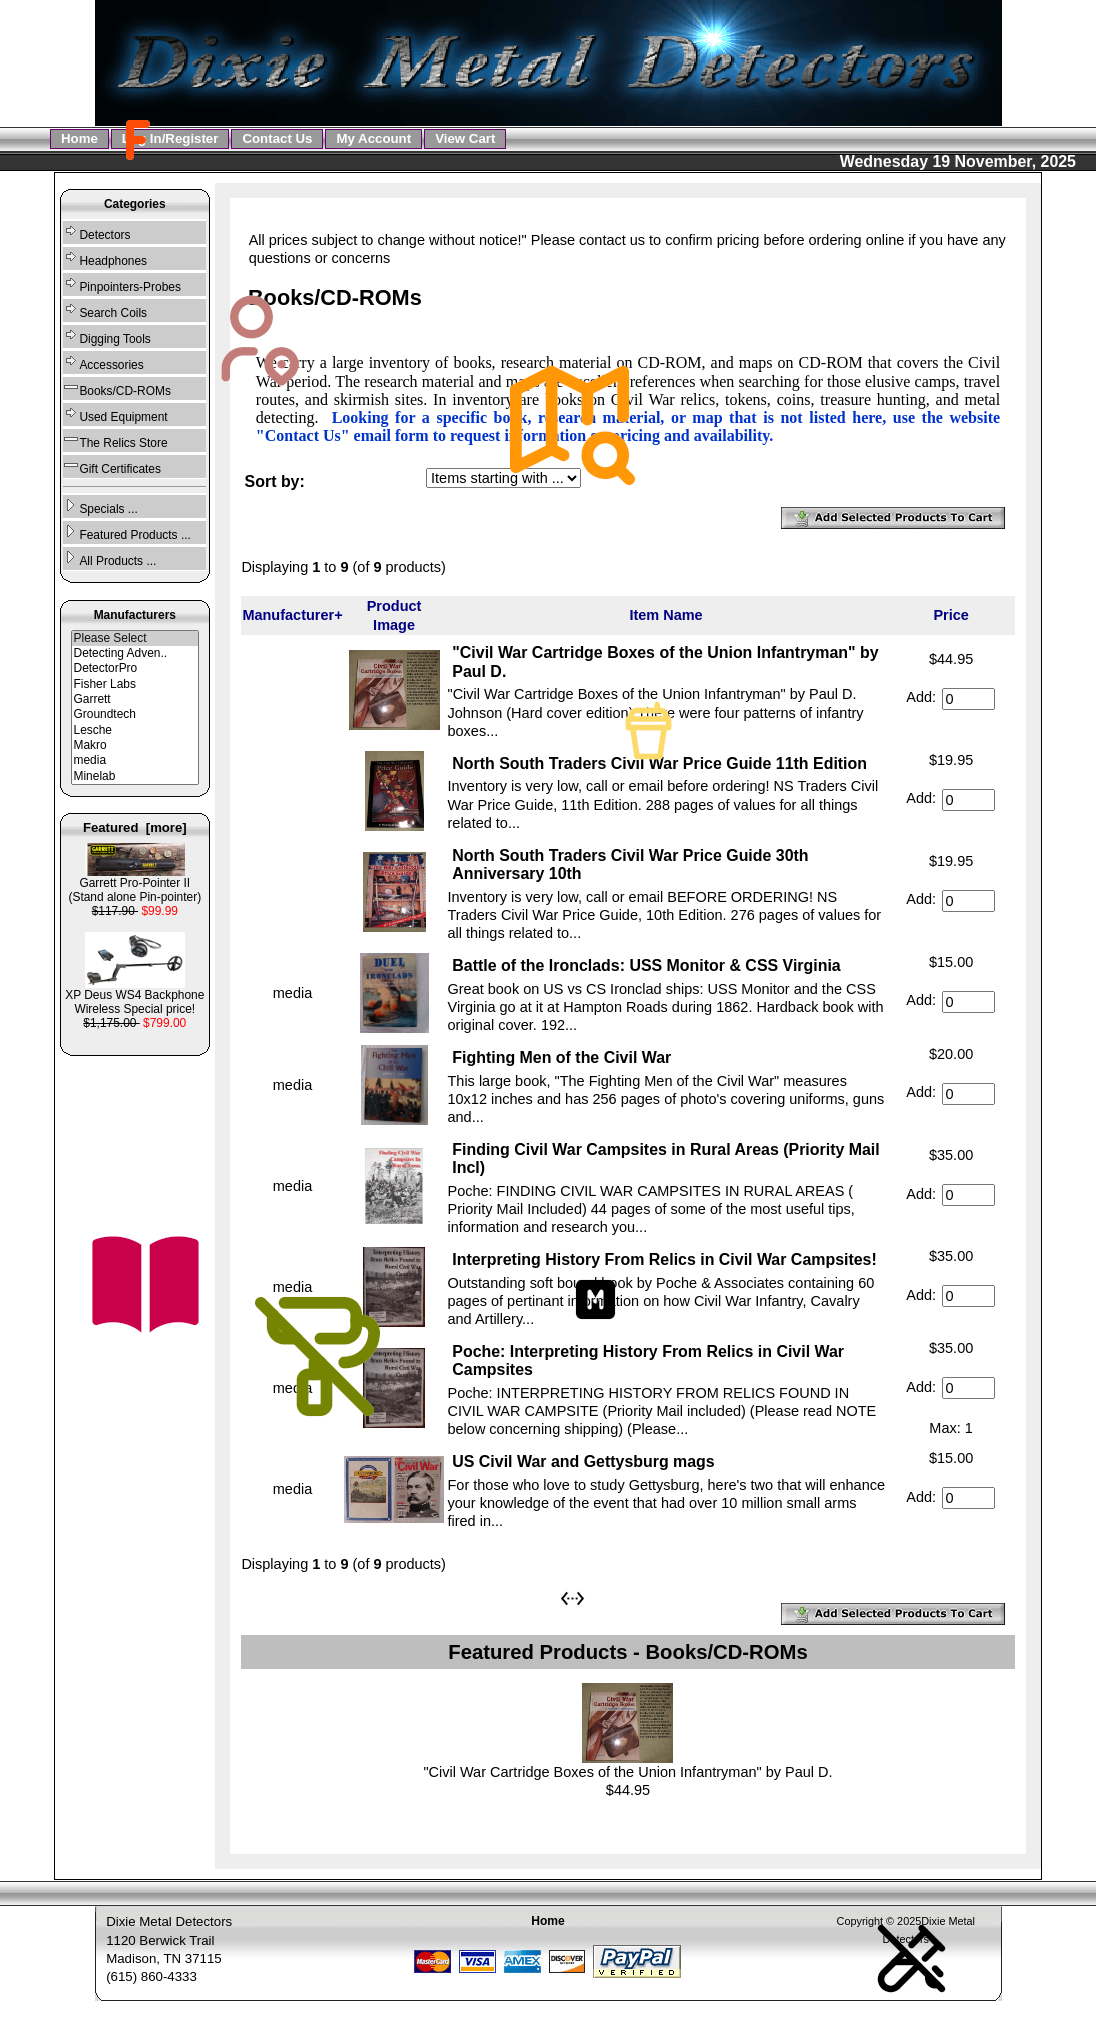 The image size is (1096, 2019). Describe the element at coordinates (648, 730) in the screenshot. I see `order a coffee or beverage` at that location.